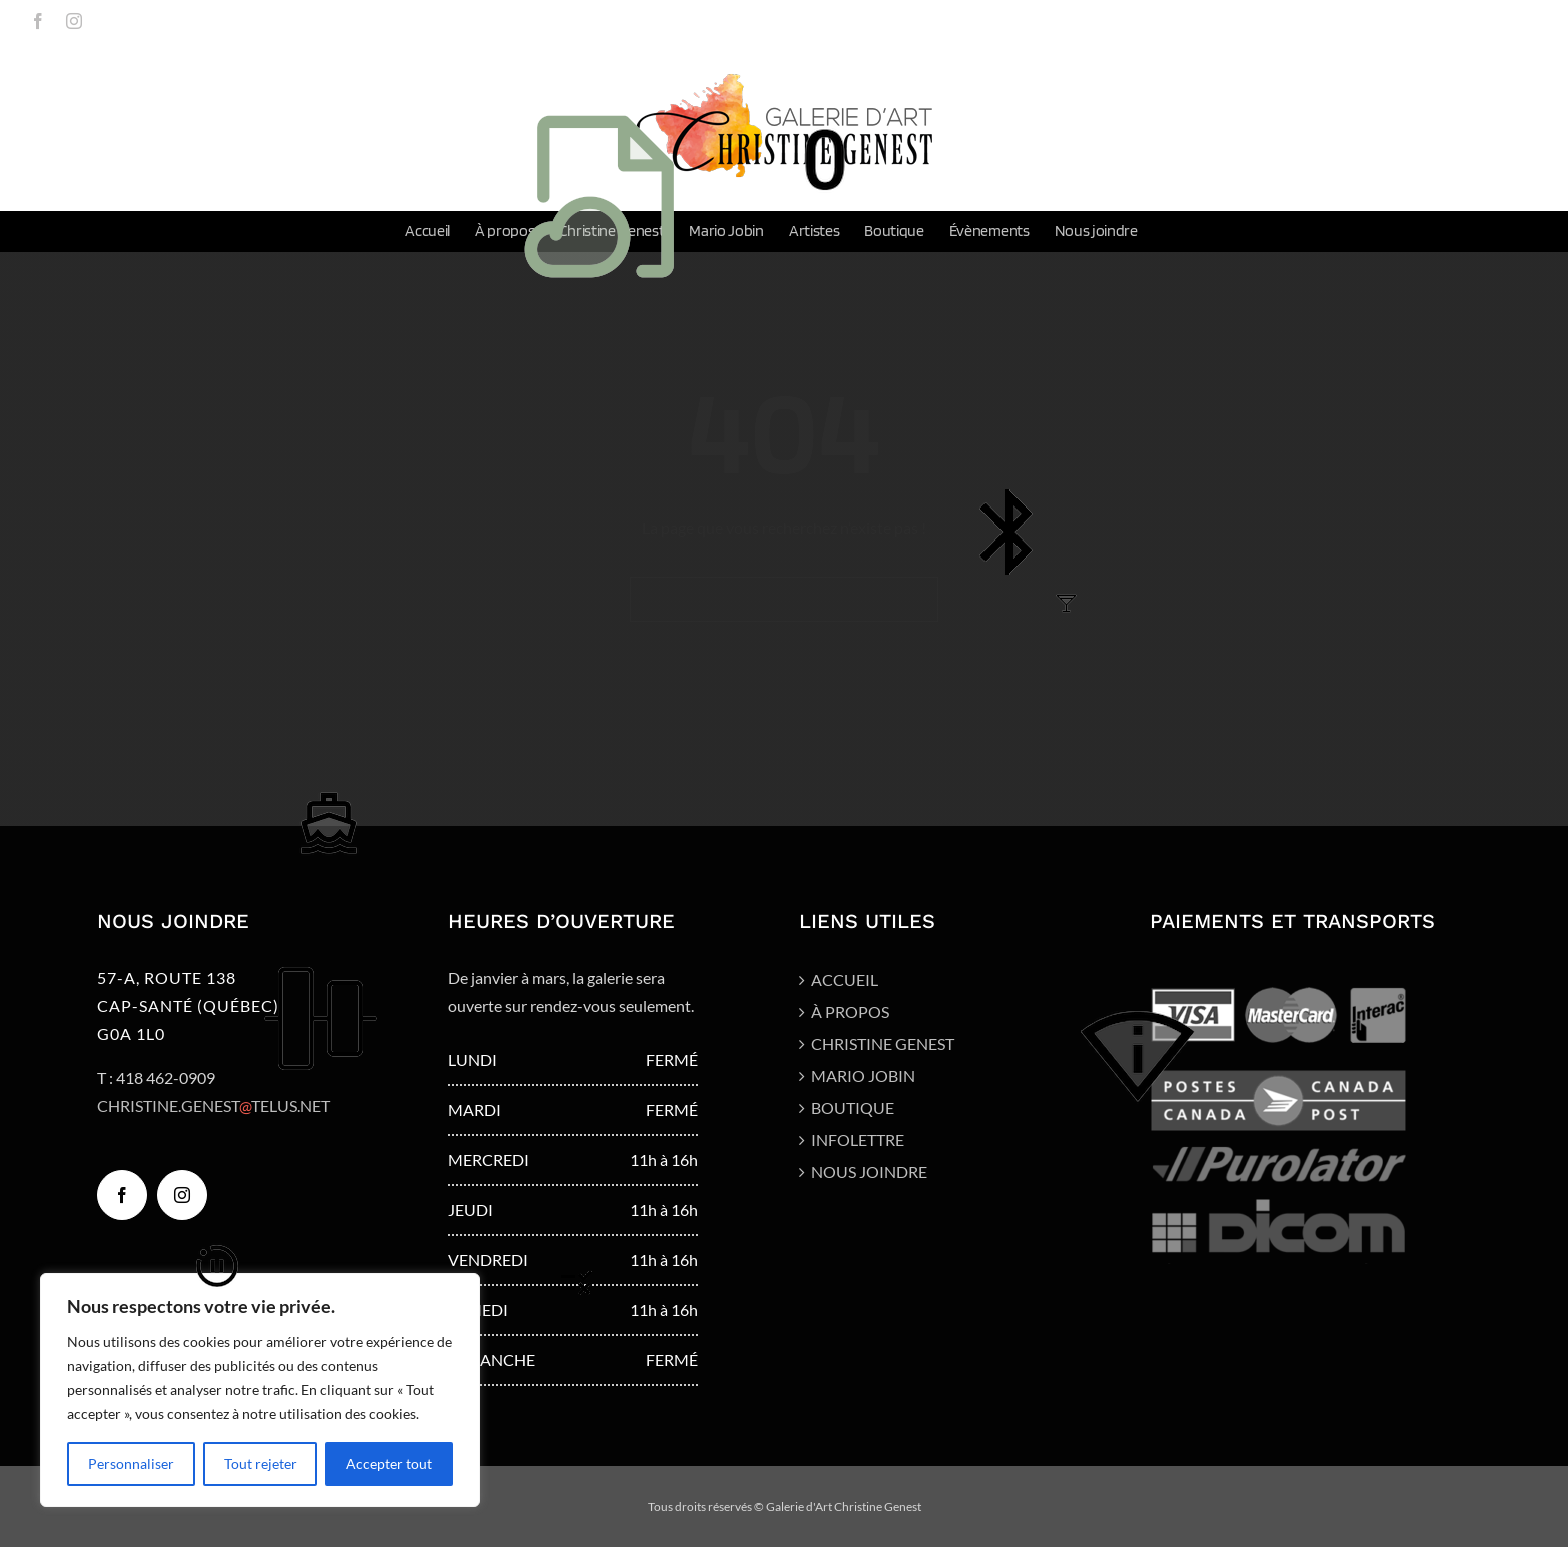  Describe the element at coordinates (1066, 603) in the screenshot. I see `browse cocktail or drink recipes` at that location.